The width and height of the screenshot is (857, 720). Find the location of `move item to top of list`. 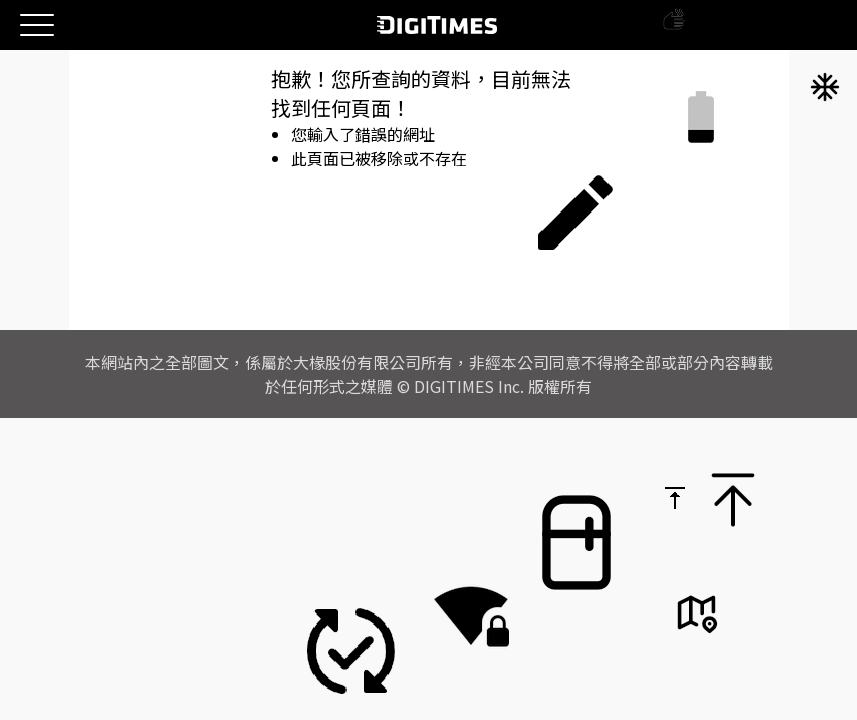

move item to top of list is located at coordinates (733, 500).